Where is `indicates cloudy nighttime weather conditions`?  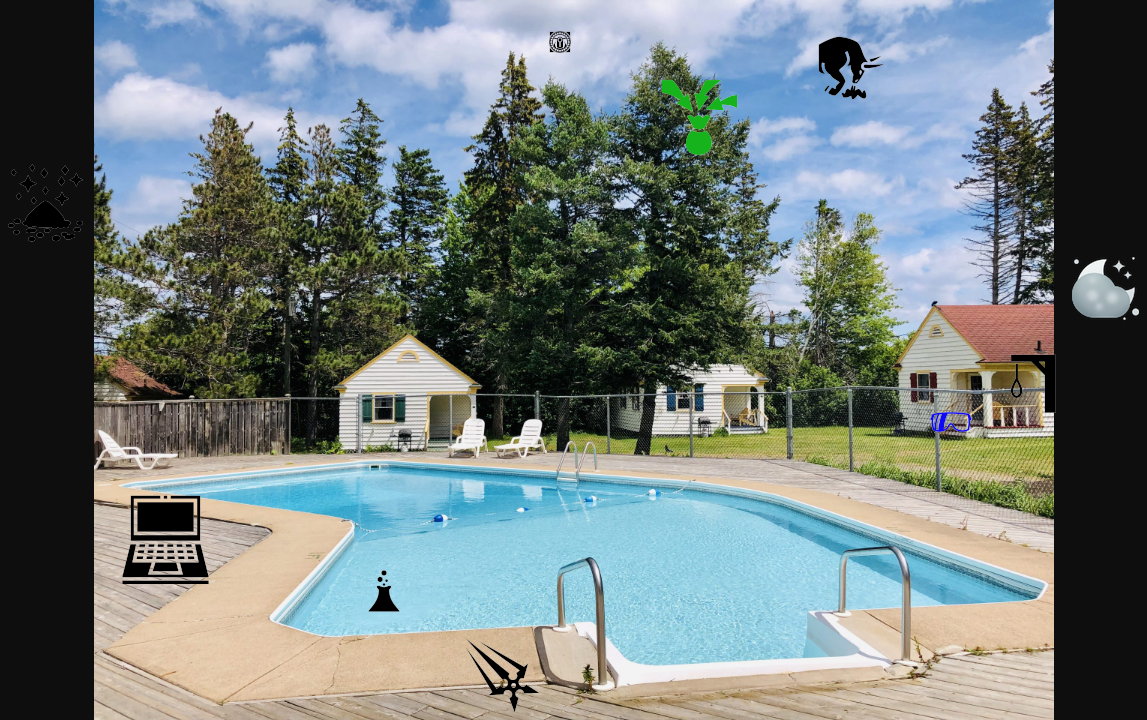
indicates cloudy nighttime weather conditions is located at coordinates (1105, 288).